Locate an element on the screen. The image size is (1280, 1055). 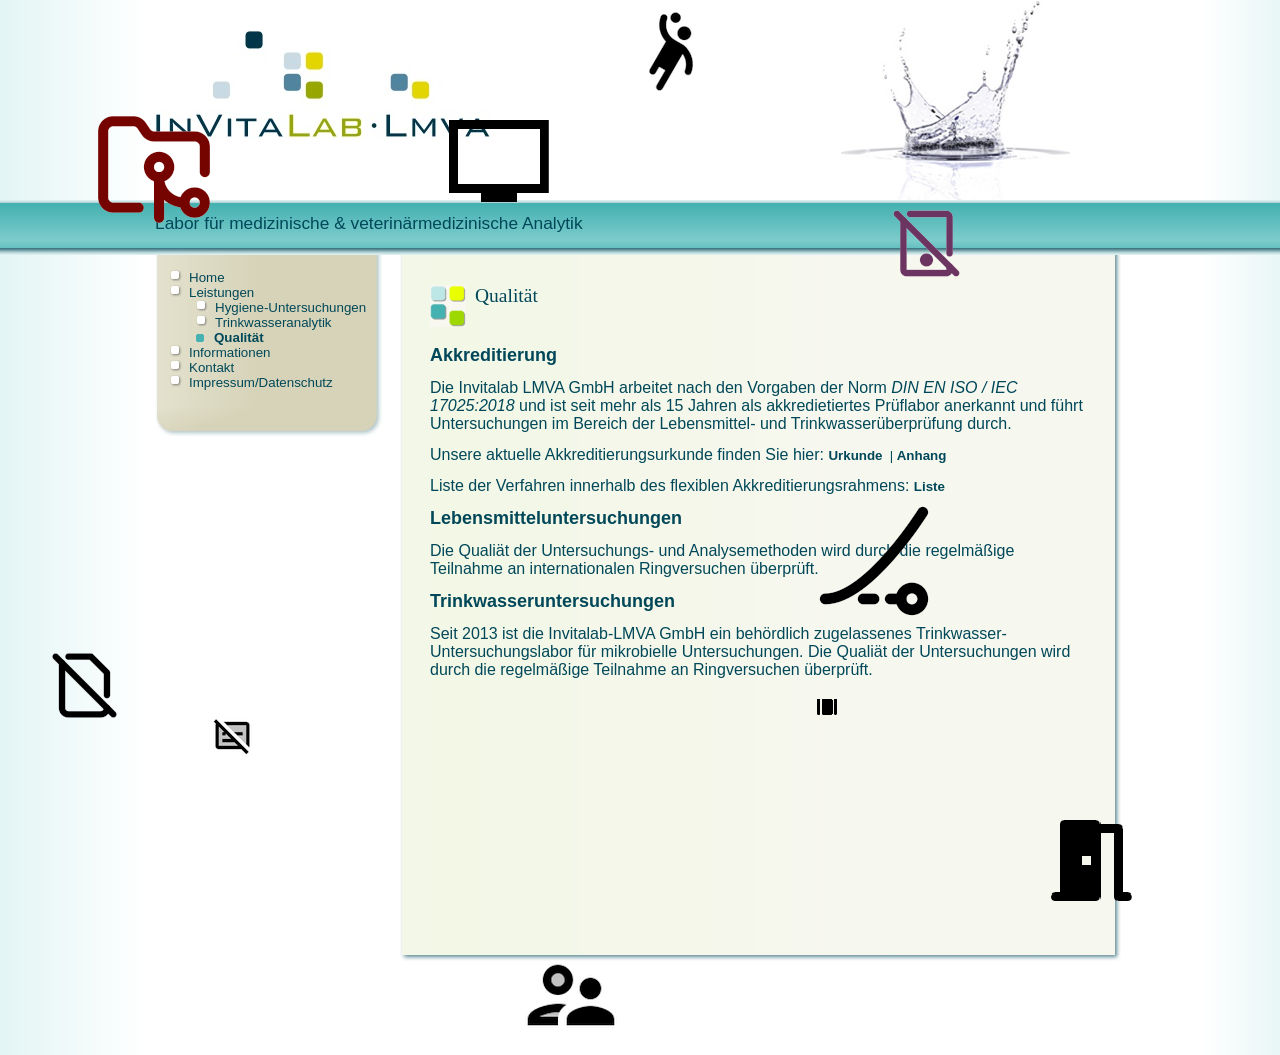
file unavailable or inaccessible is located at coordinates (84, 685).